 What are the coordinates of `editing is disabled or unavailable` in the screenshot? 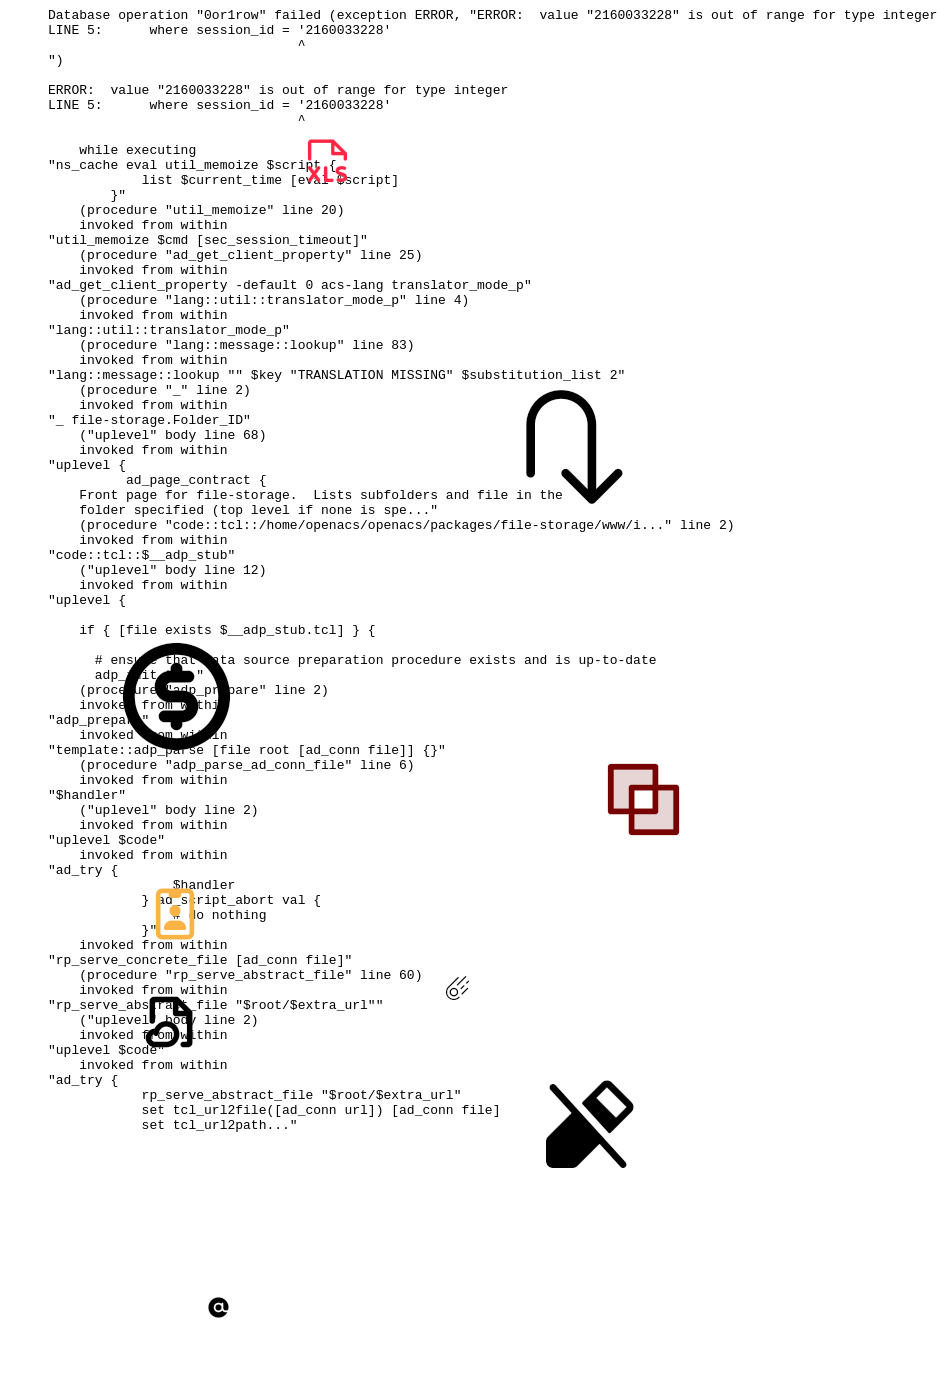 It's located at (588, 1126).